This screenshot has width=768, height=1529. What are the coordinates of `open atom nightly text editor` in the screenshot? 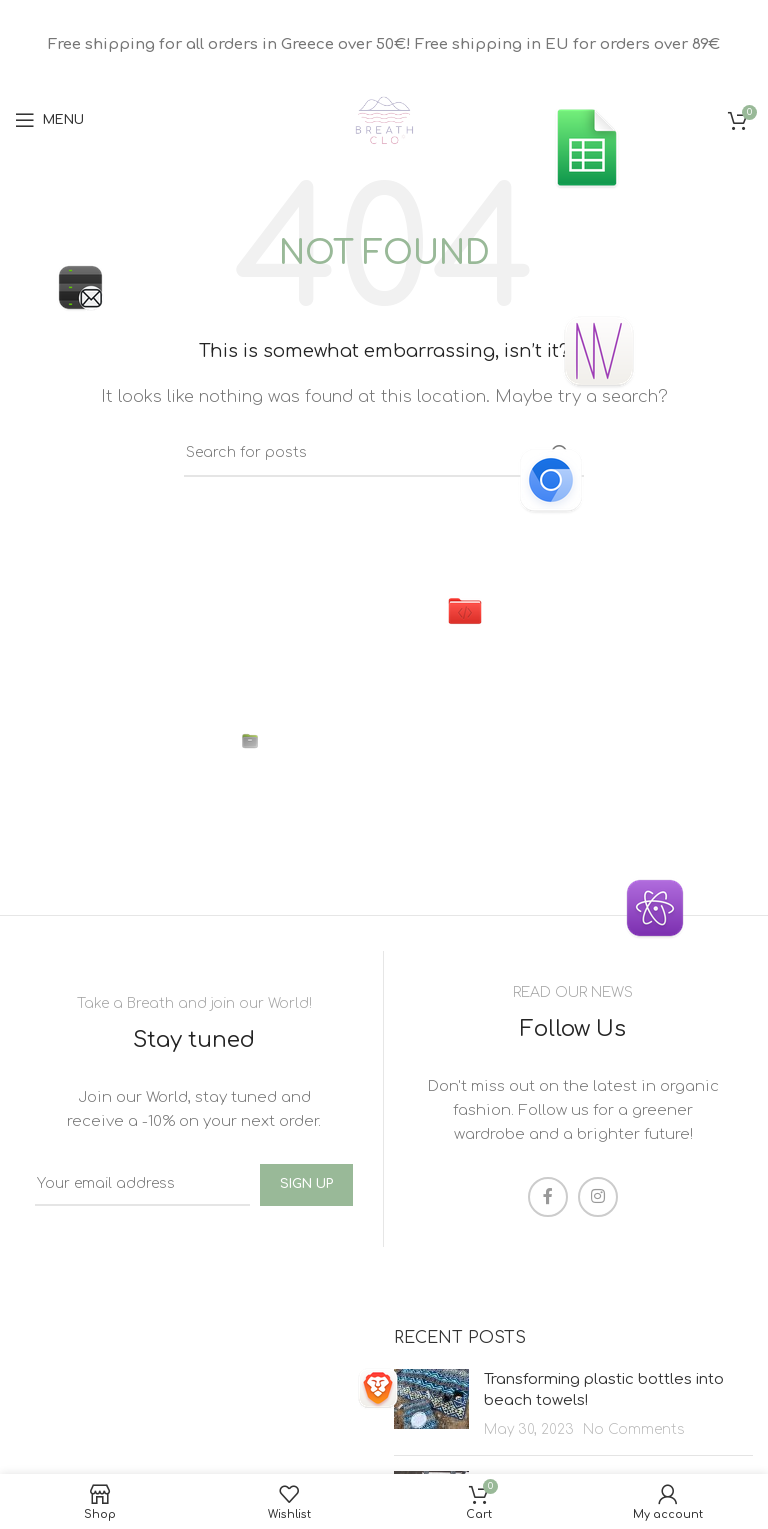 It's located at (655, 908).